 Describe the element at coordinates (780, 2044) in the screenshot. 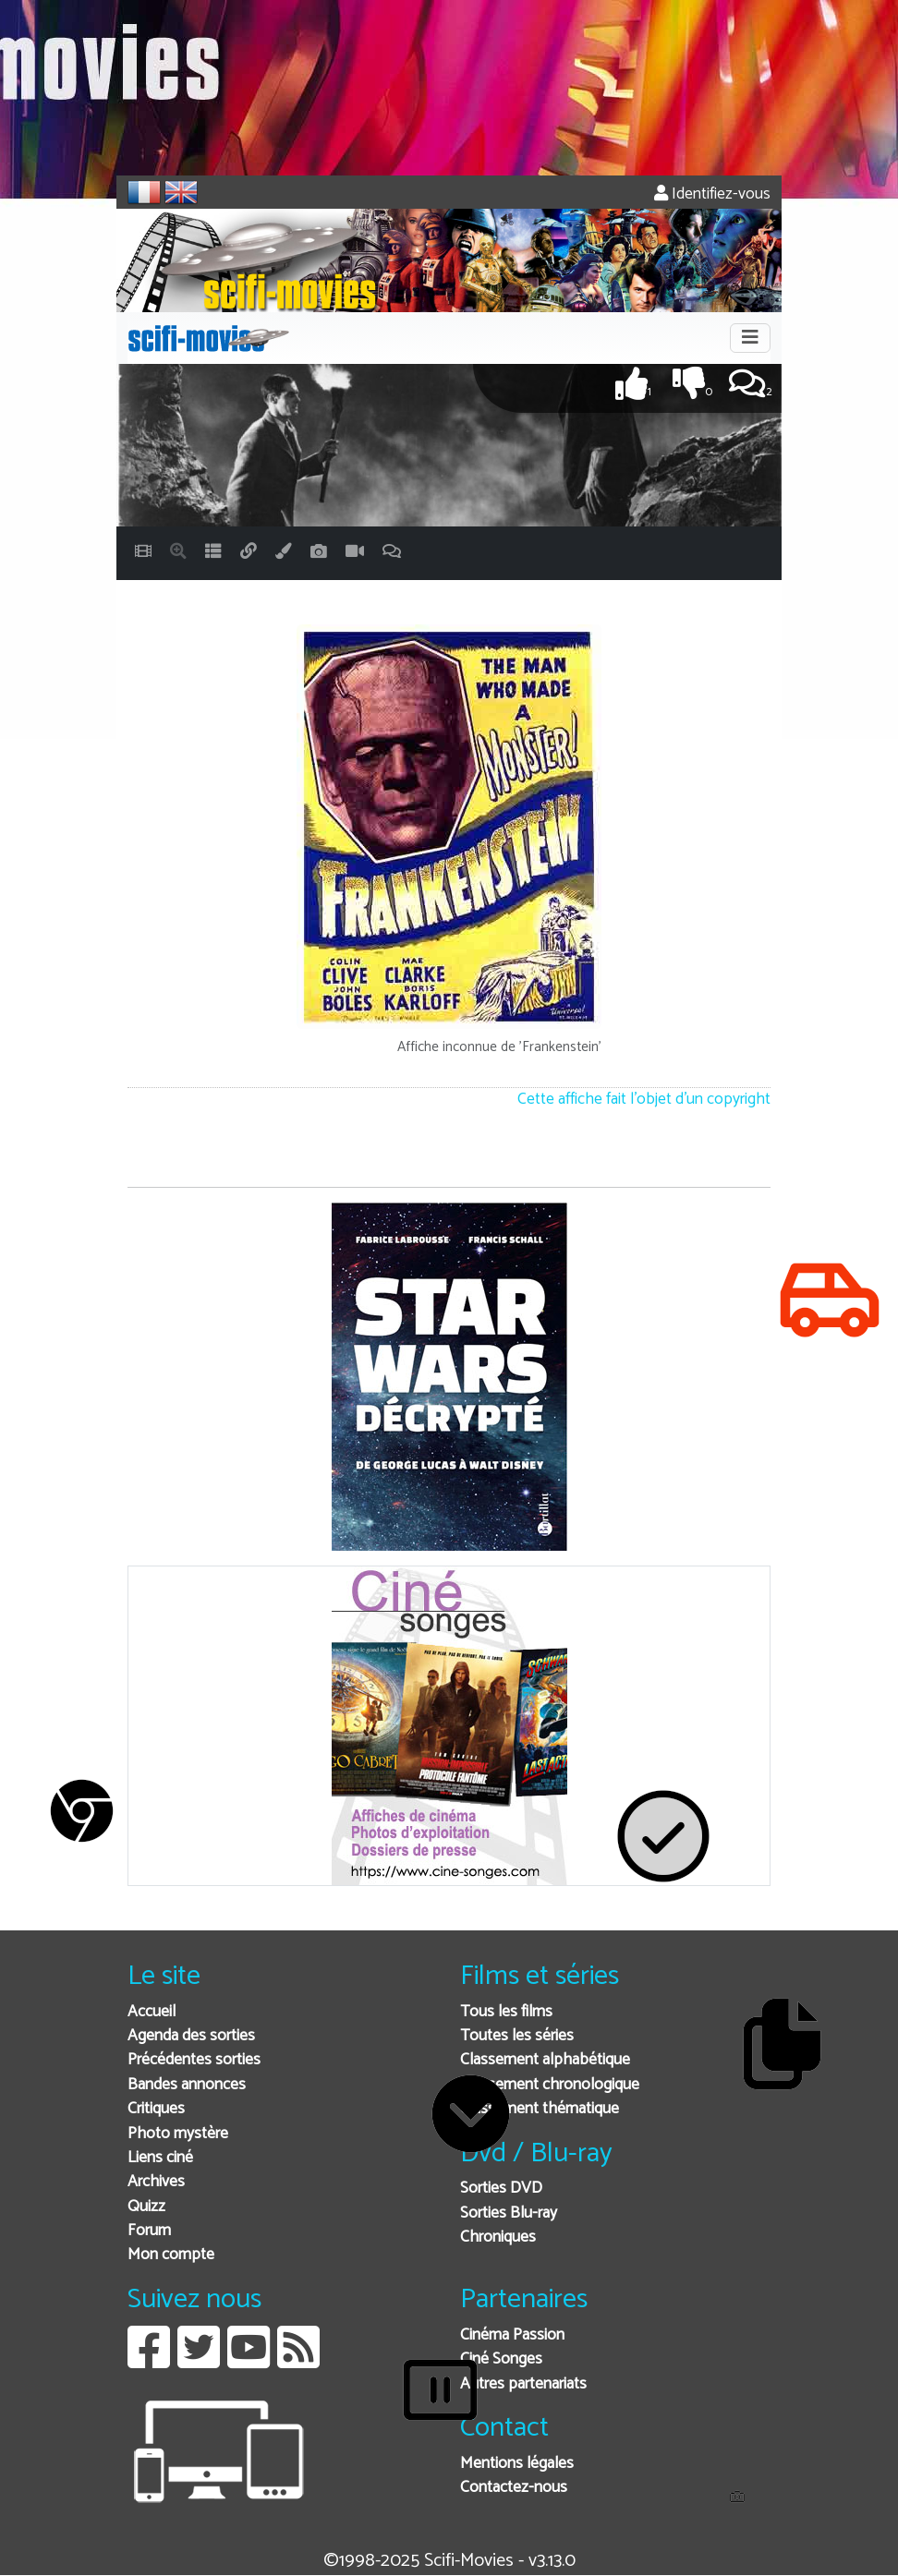

I see `access your files and documents` at that location.